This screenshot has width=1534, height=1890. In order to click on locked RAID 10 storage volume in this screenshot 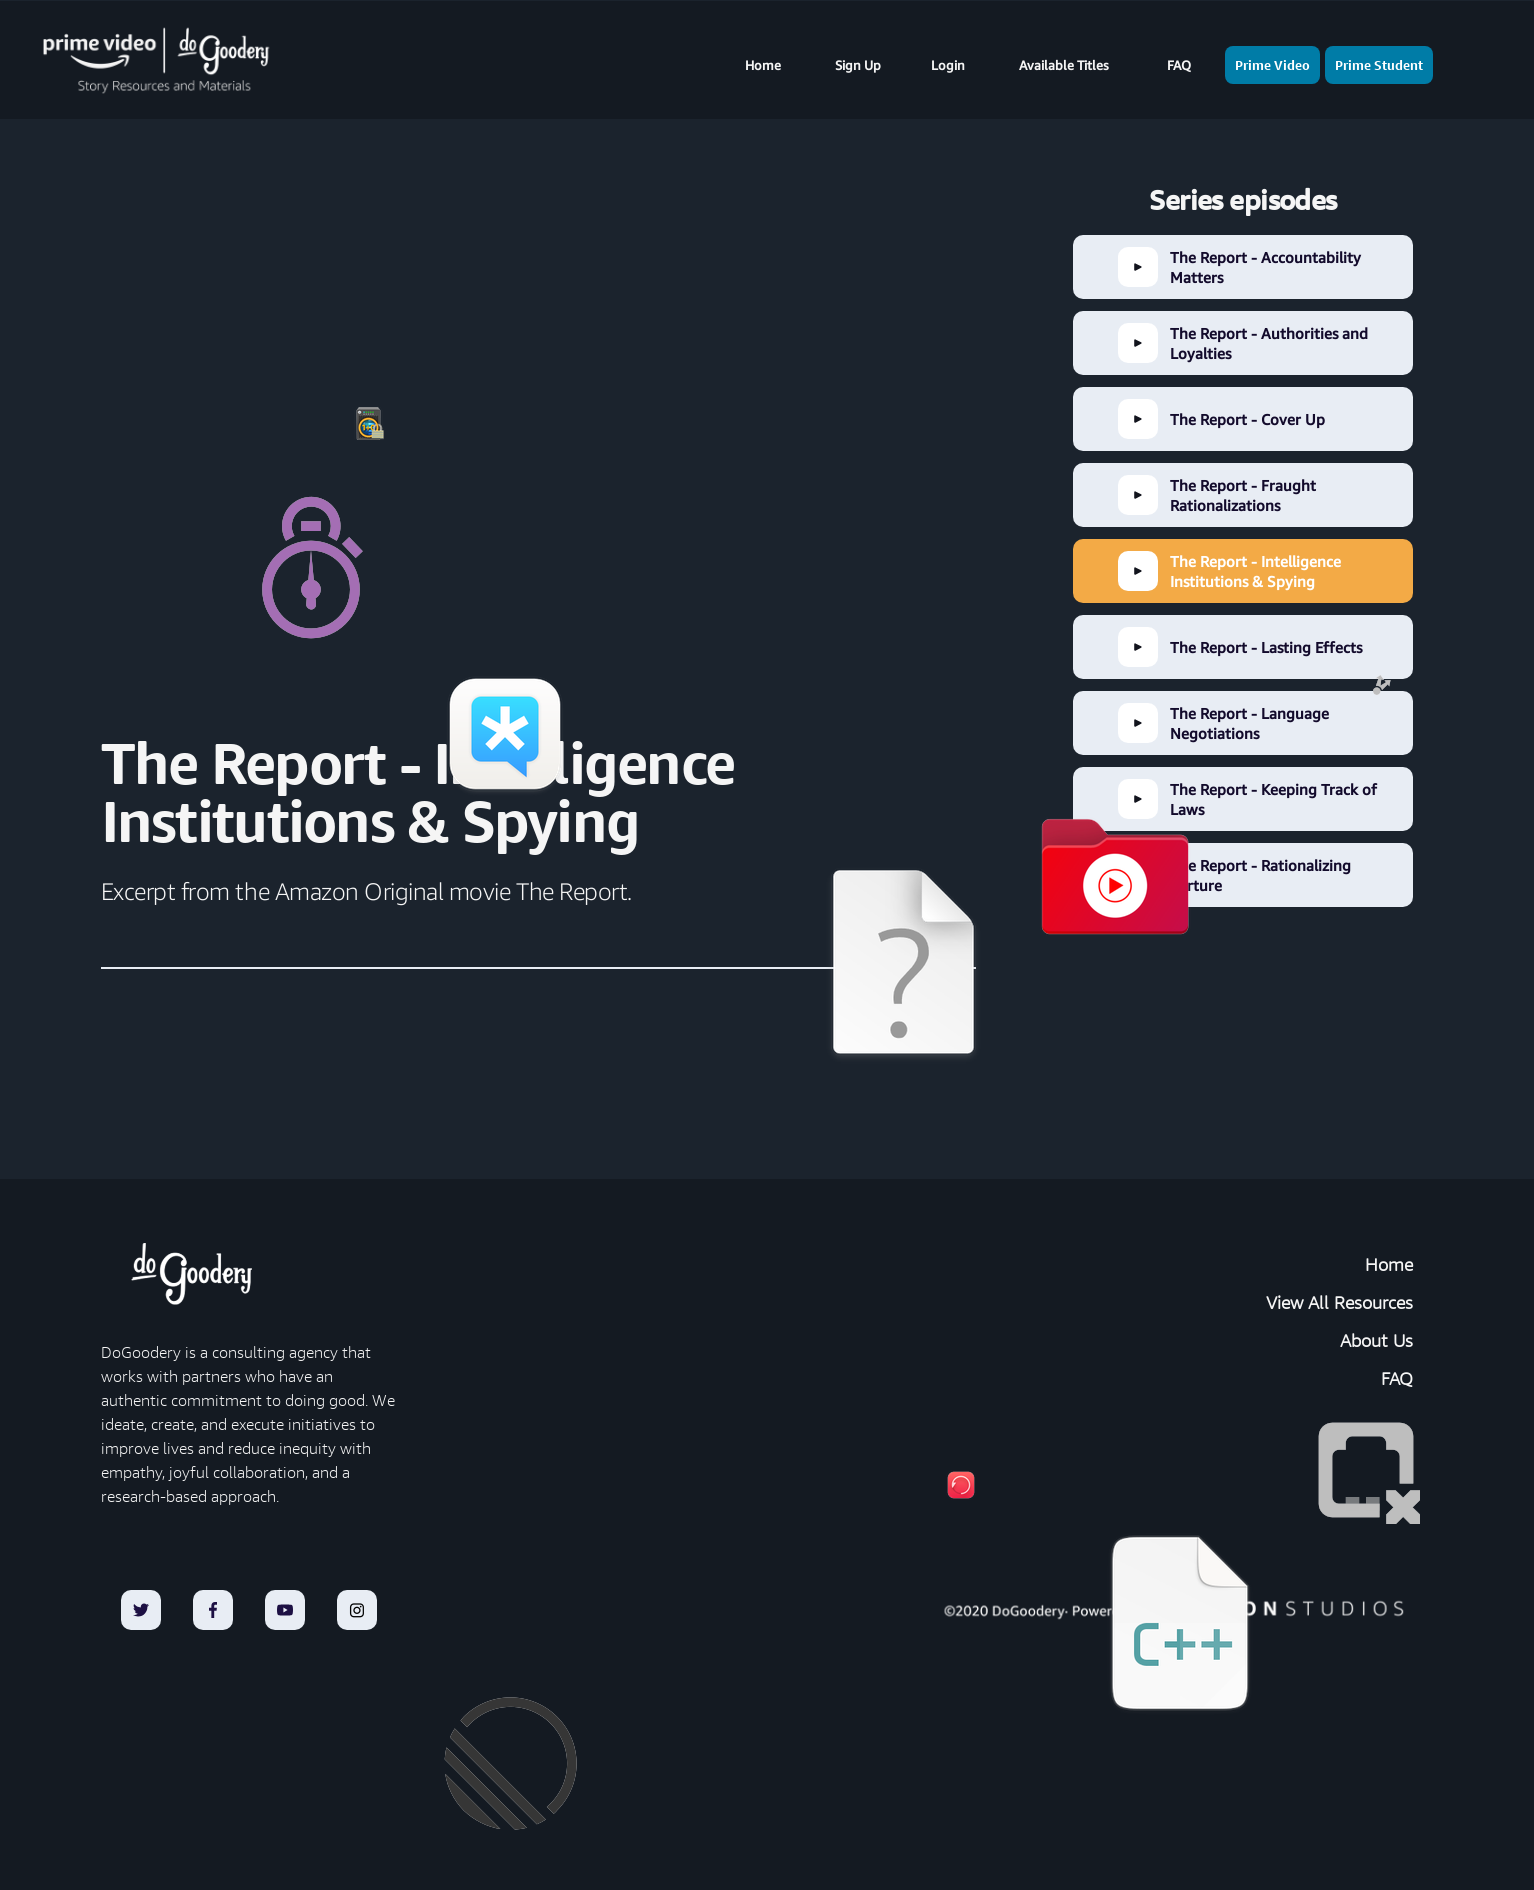, I will do `click(368, 423)`.